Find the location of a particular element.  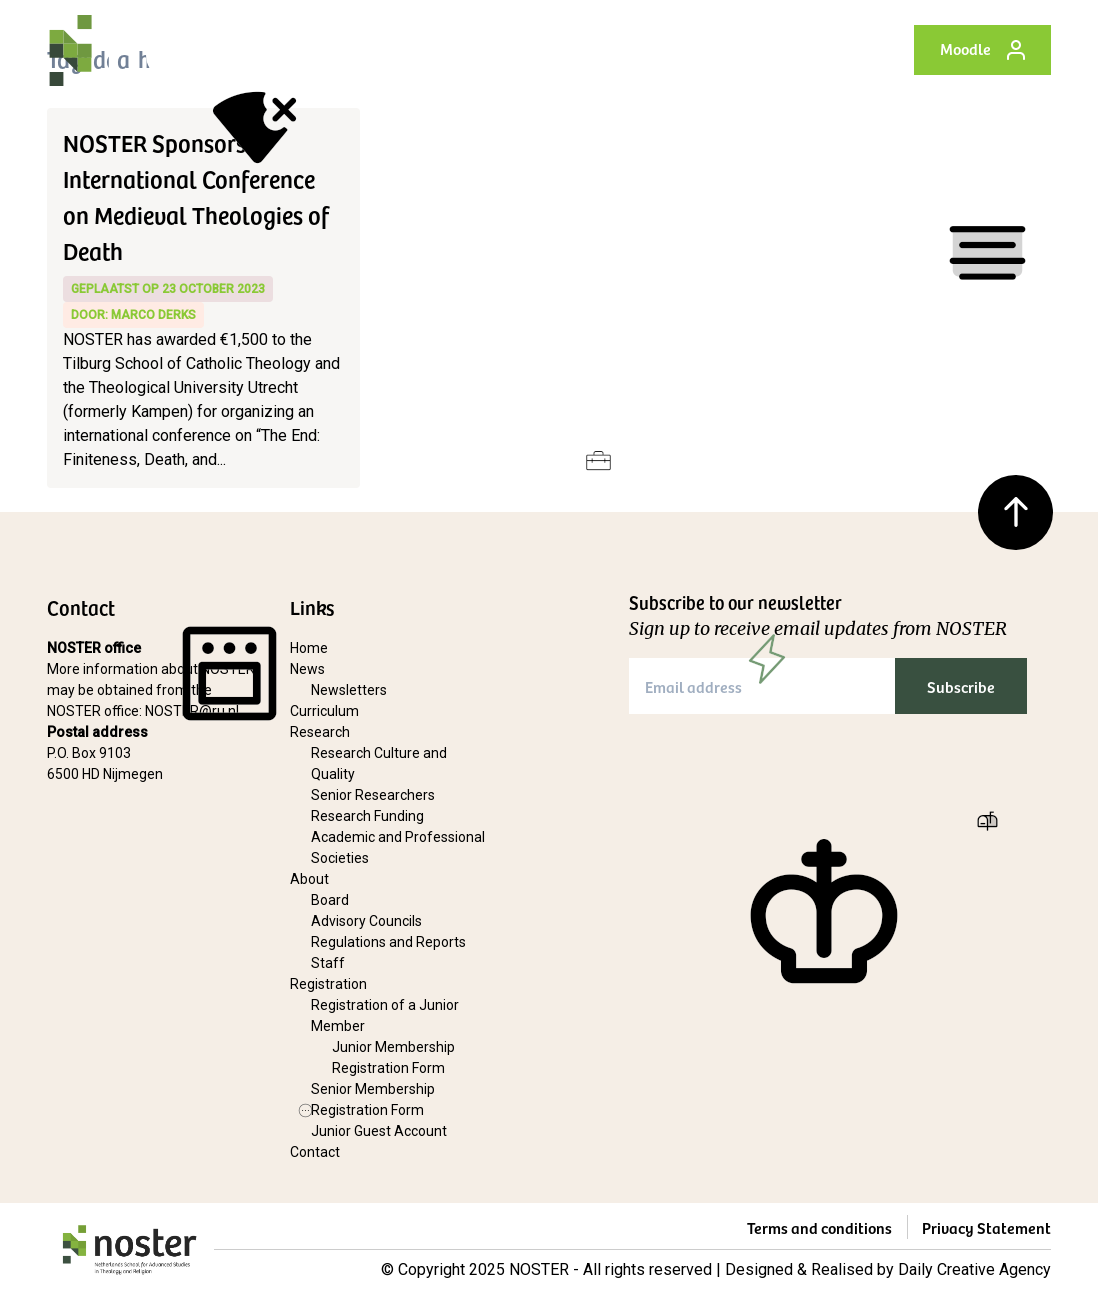

open more options menu is located at coordinates (305, 1110).